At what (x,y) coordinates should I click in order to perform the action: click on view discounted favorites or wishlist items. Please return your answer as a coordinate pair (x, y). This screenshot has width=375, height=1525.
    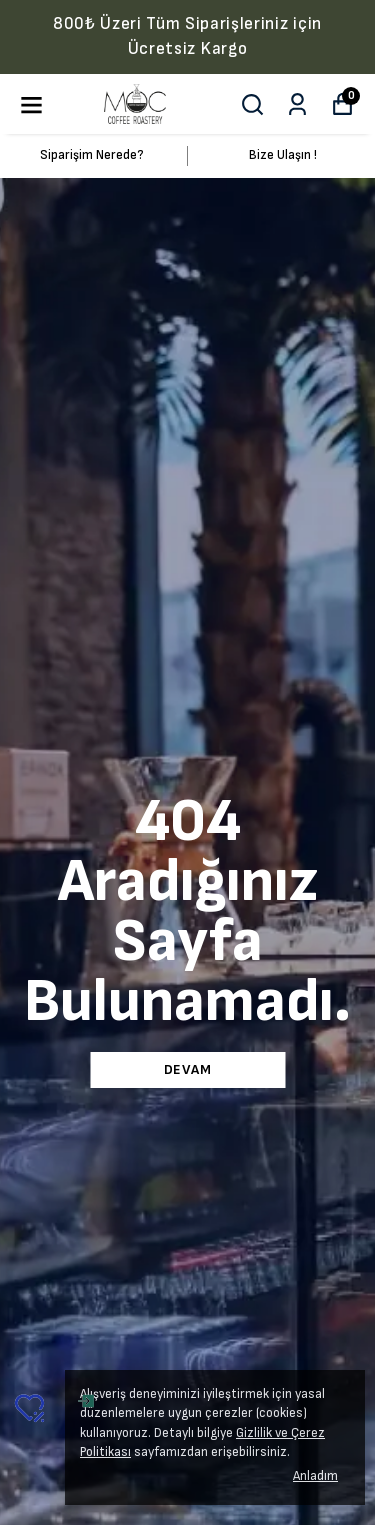
    Looking at the image, I should click on (29, 1407).